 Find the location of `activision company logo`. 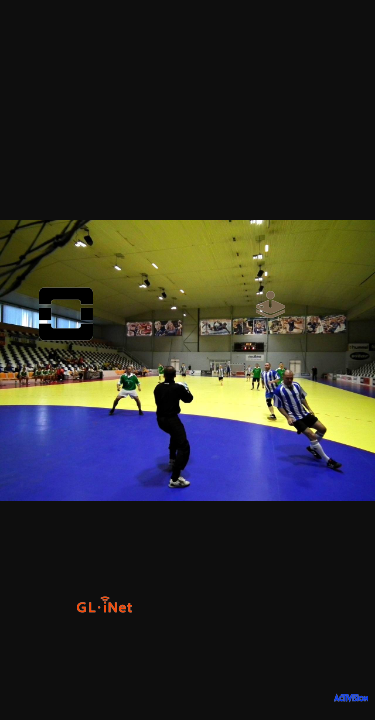

activision company logo is located at coordinates (351, 698).